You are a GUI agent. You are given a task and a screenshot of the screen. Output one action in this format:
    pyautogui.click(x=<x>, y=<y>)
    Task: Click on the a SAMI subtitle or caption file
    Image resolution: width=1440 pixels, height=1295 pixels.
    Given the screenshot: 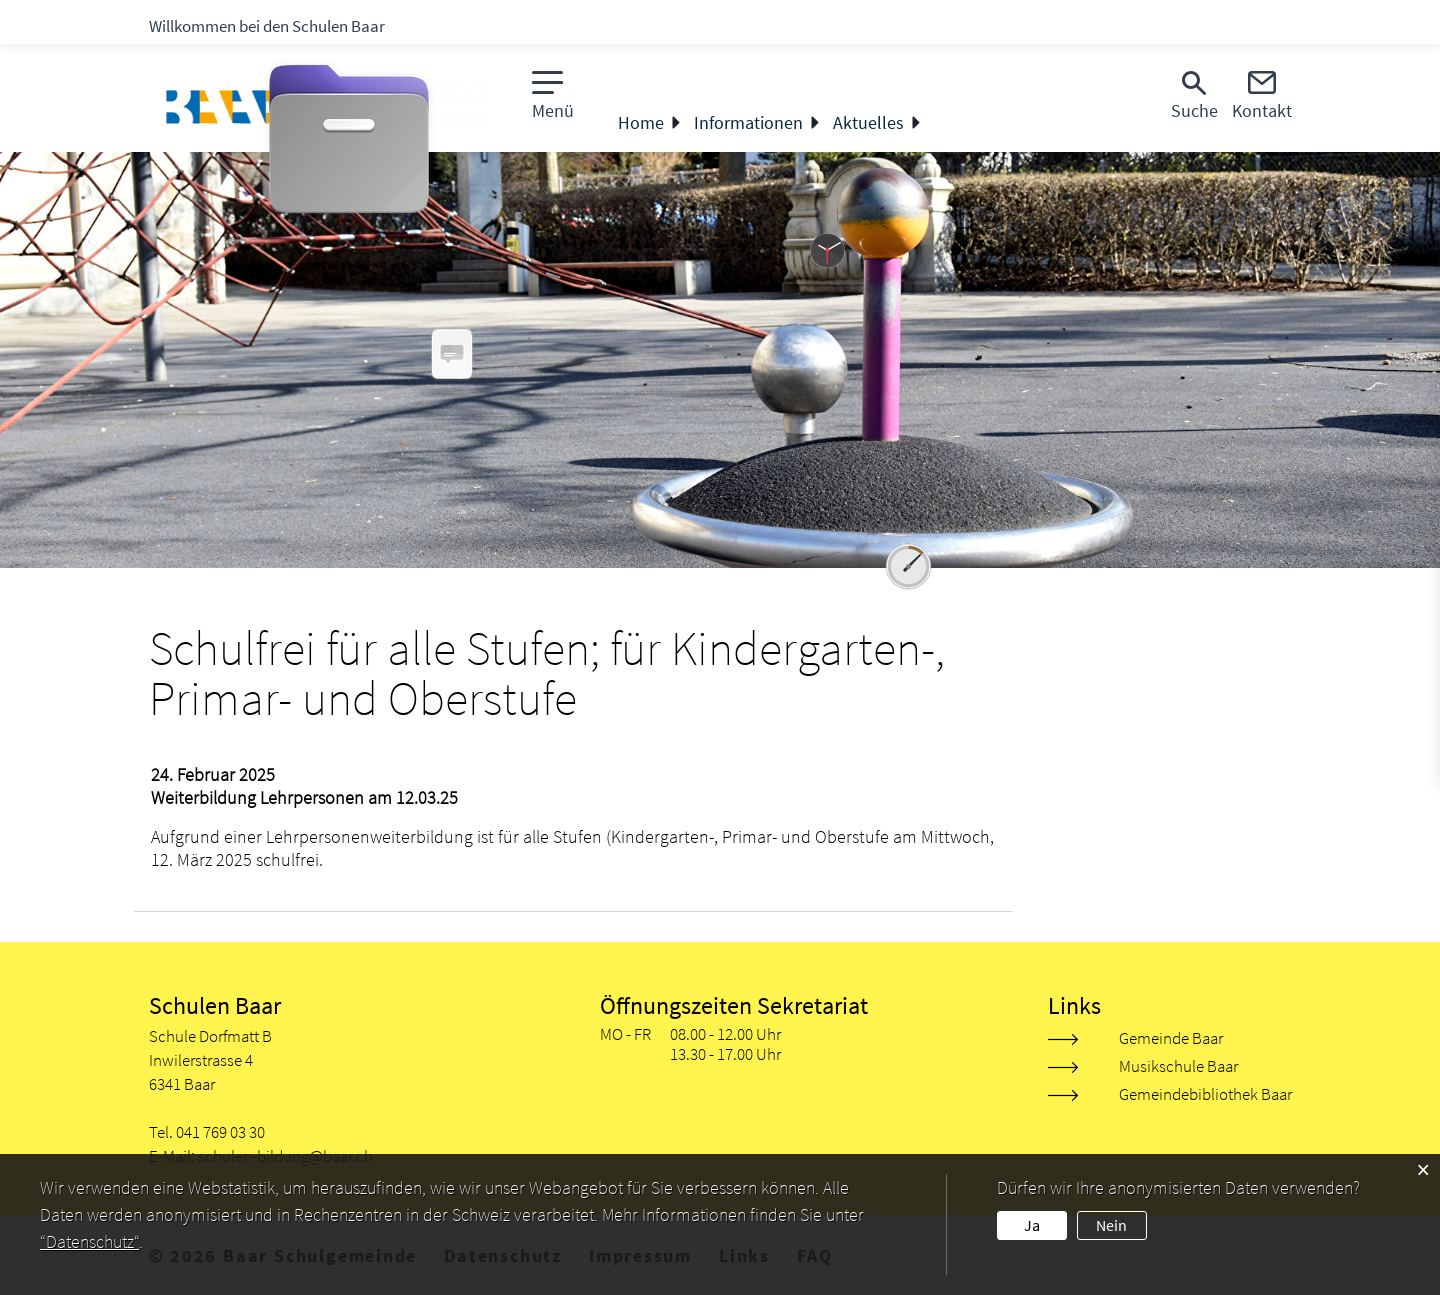 What is the action you would take?
    pyautogui.click(x=452, y=354)
    